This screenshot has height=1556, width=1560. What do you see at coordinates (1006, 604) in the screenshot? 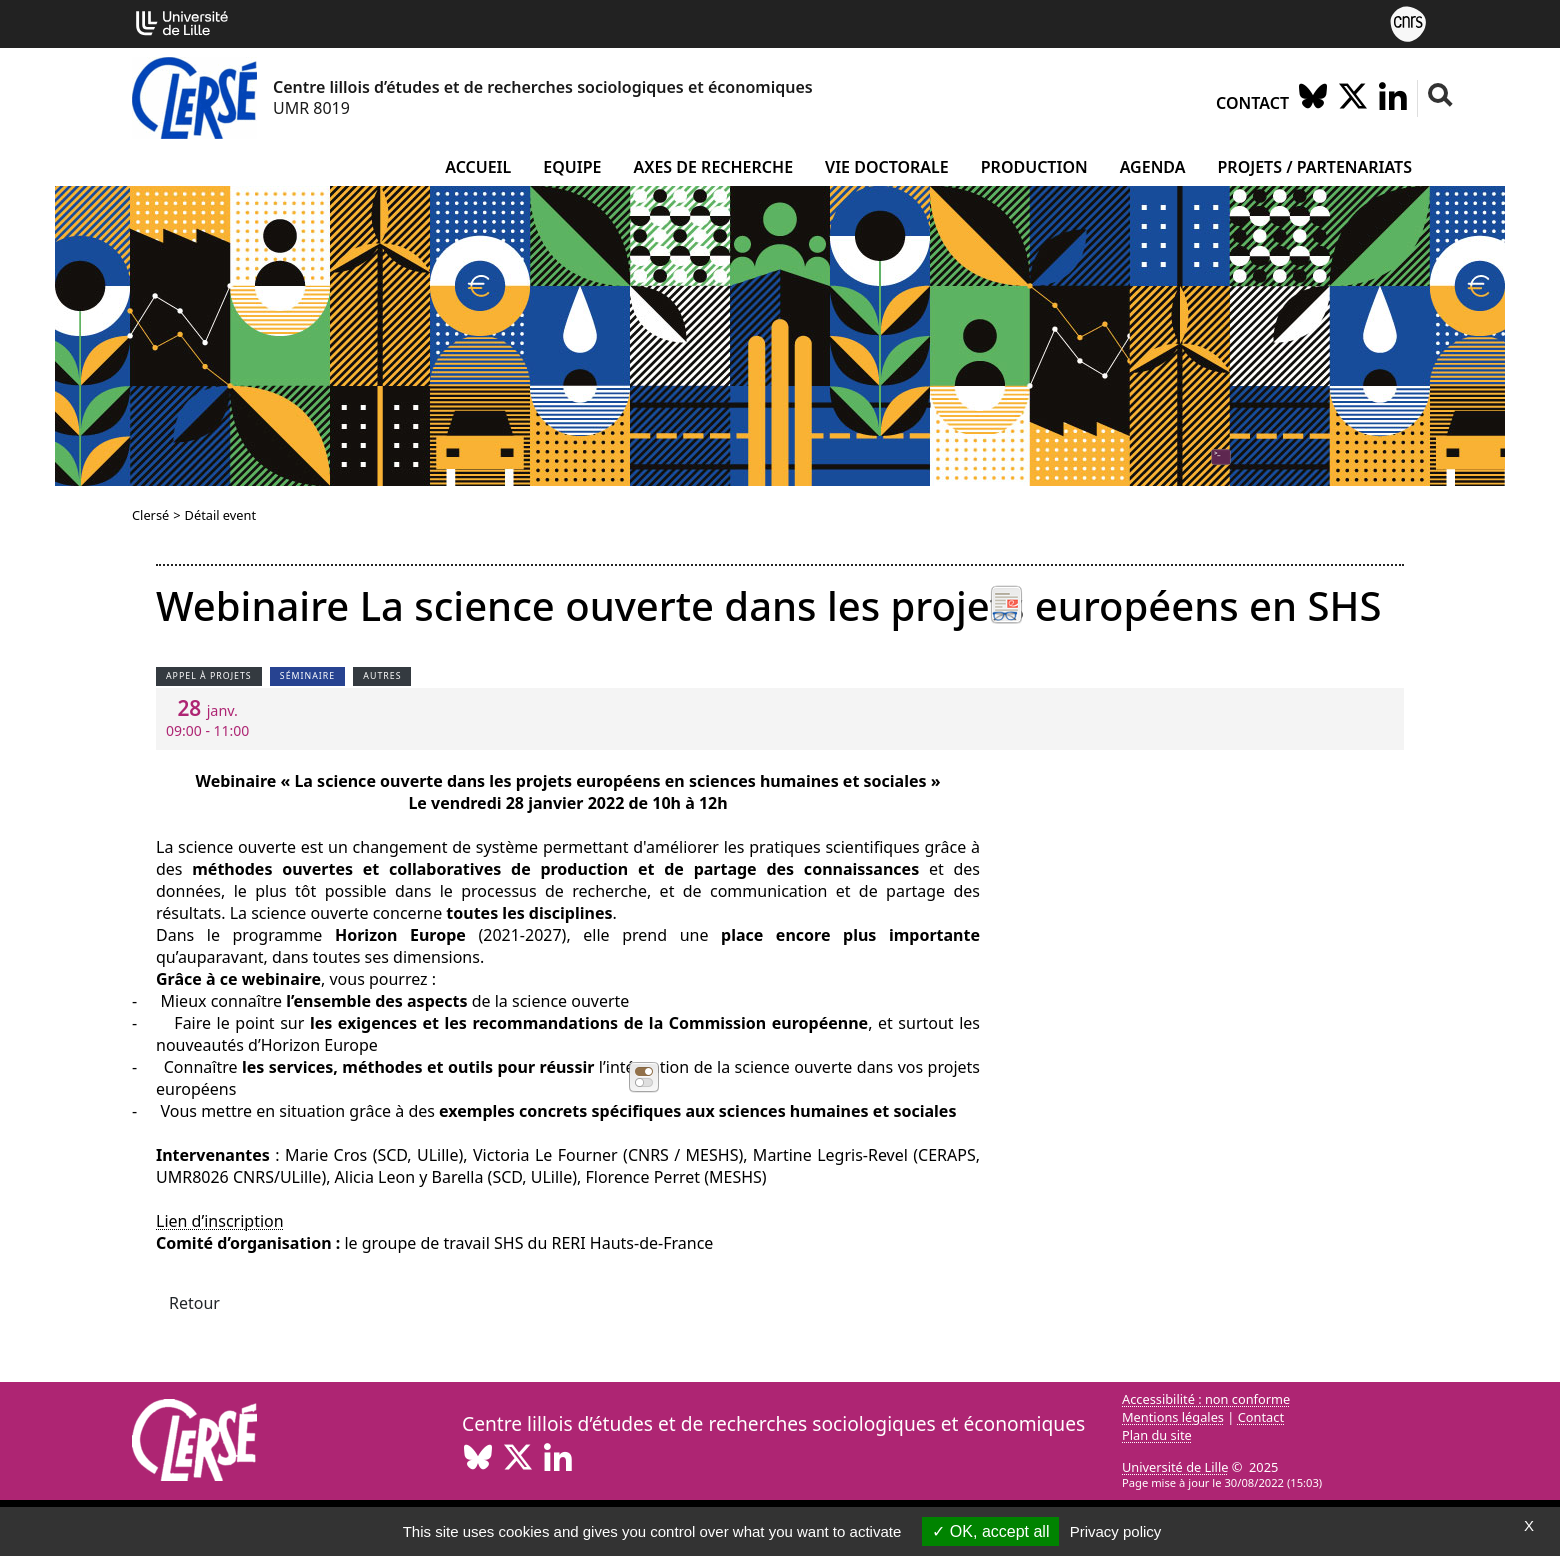
I see `open atril document viewer` at bounding box center [1006, 604].